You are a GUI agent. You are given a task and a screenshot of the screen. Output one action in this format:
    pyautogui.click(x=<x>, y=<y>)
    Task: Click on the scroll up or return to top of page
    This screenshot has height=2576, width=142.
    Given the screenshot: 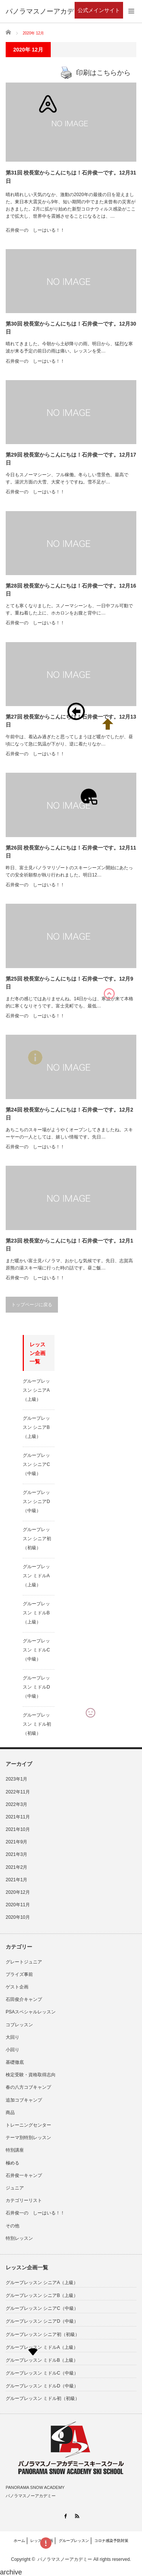 What is the action you would take?
    pyautogui.click(x=109, y=993)
    